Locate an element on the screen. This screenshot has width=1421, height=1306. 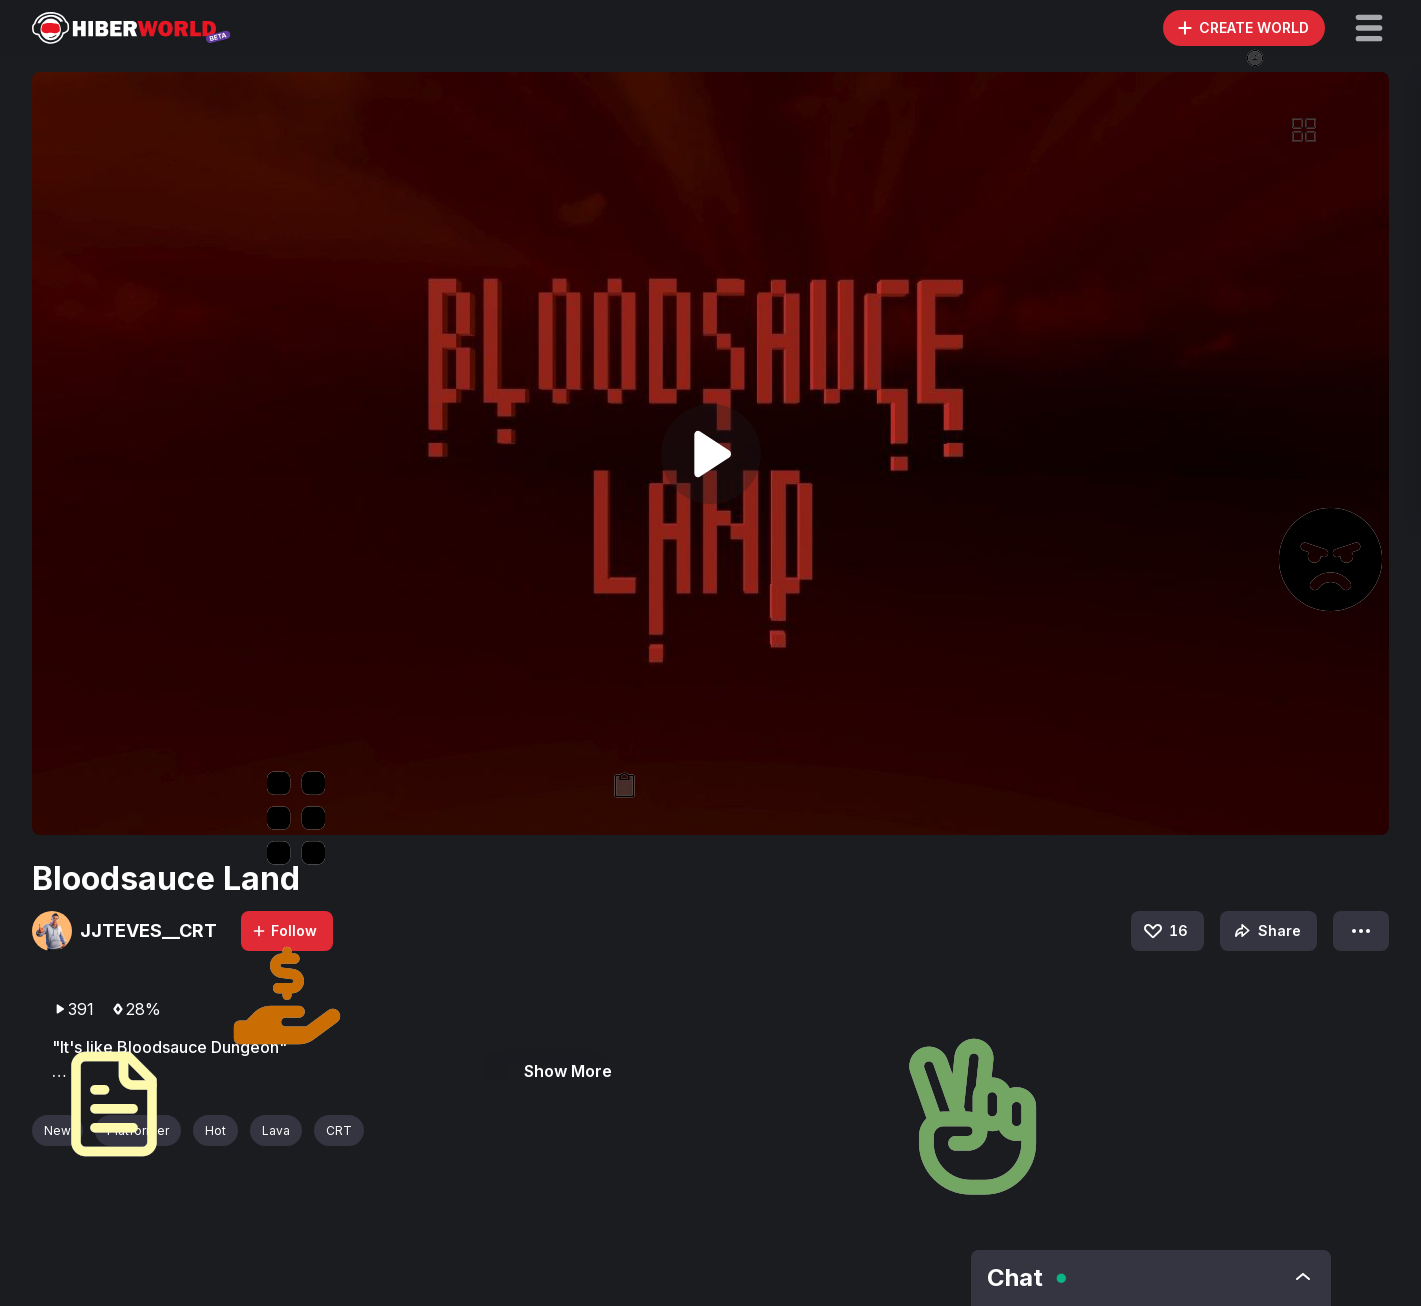
peace sign or victory gesture is located at coordinates (977, 1116).